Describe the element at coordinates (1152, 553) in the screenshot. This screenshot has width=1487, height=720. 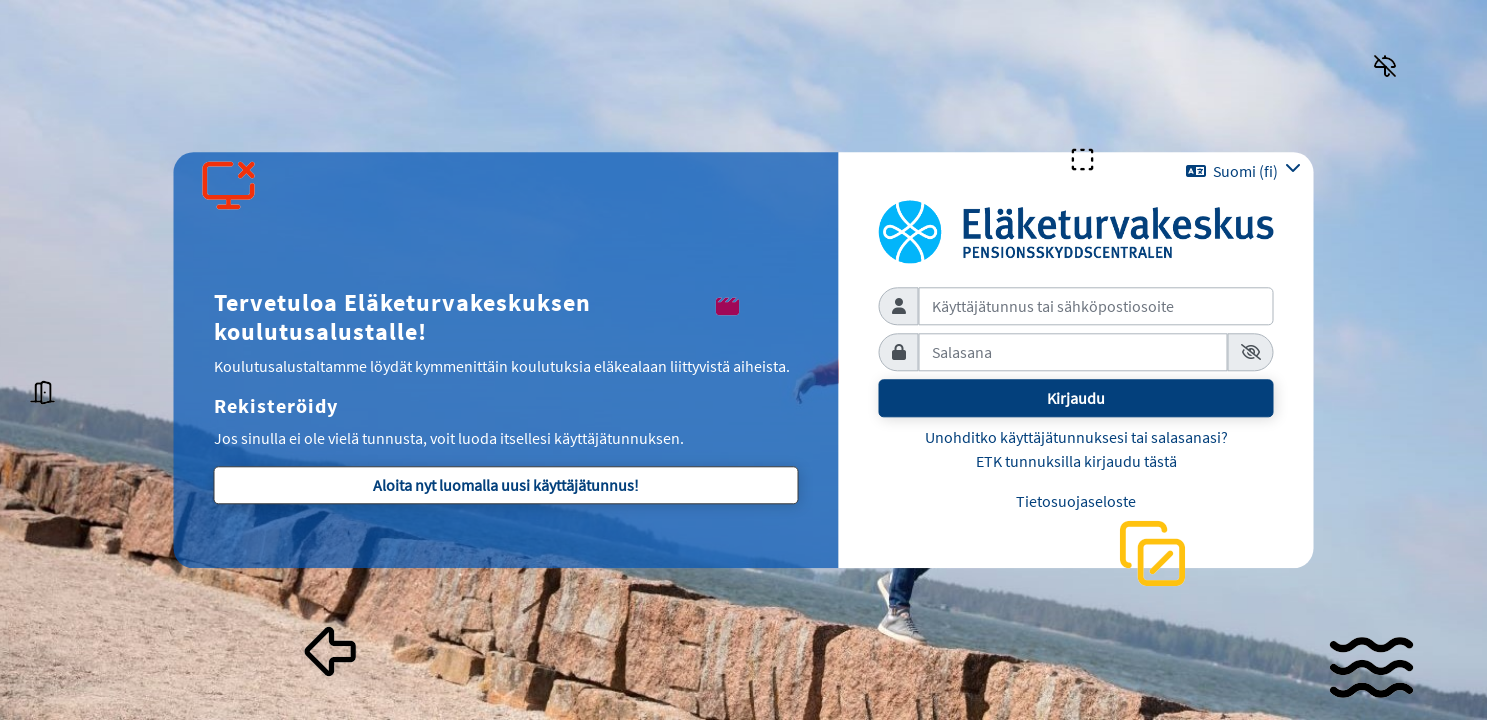
I see `copy action is disabled or unavailable` at that location.